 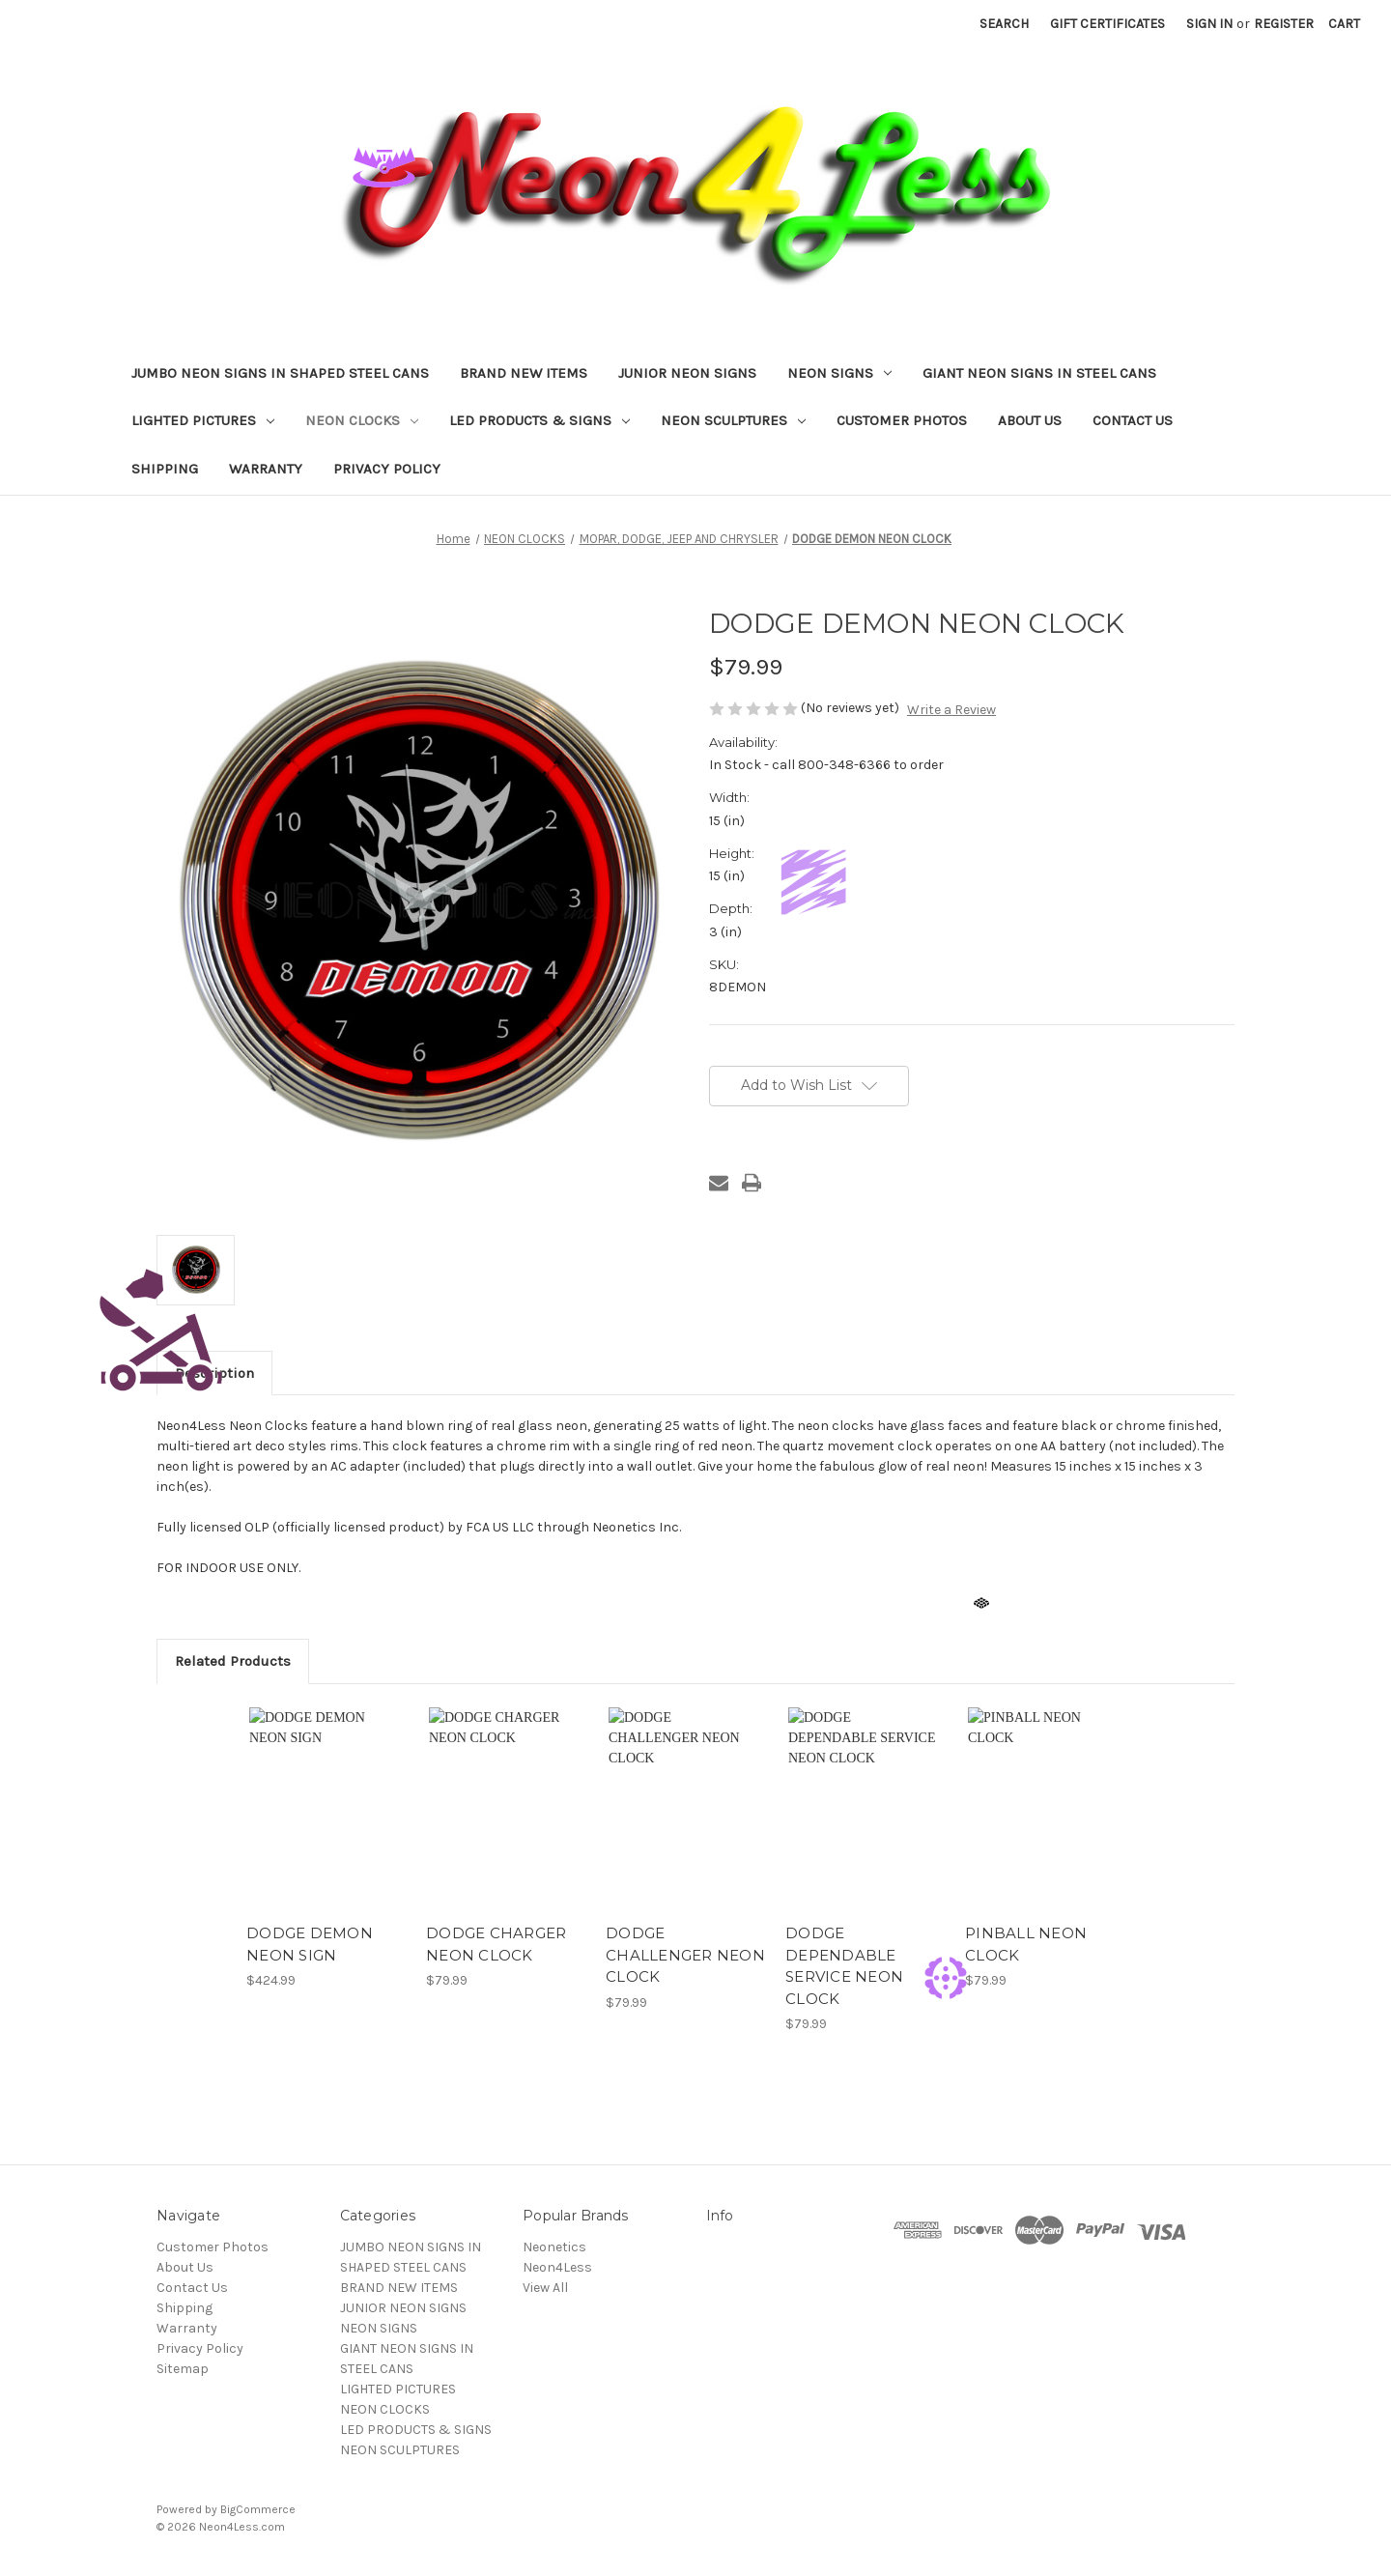 I want to click on access hive or colony management features, so click(x=946, y=1978).